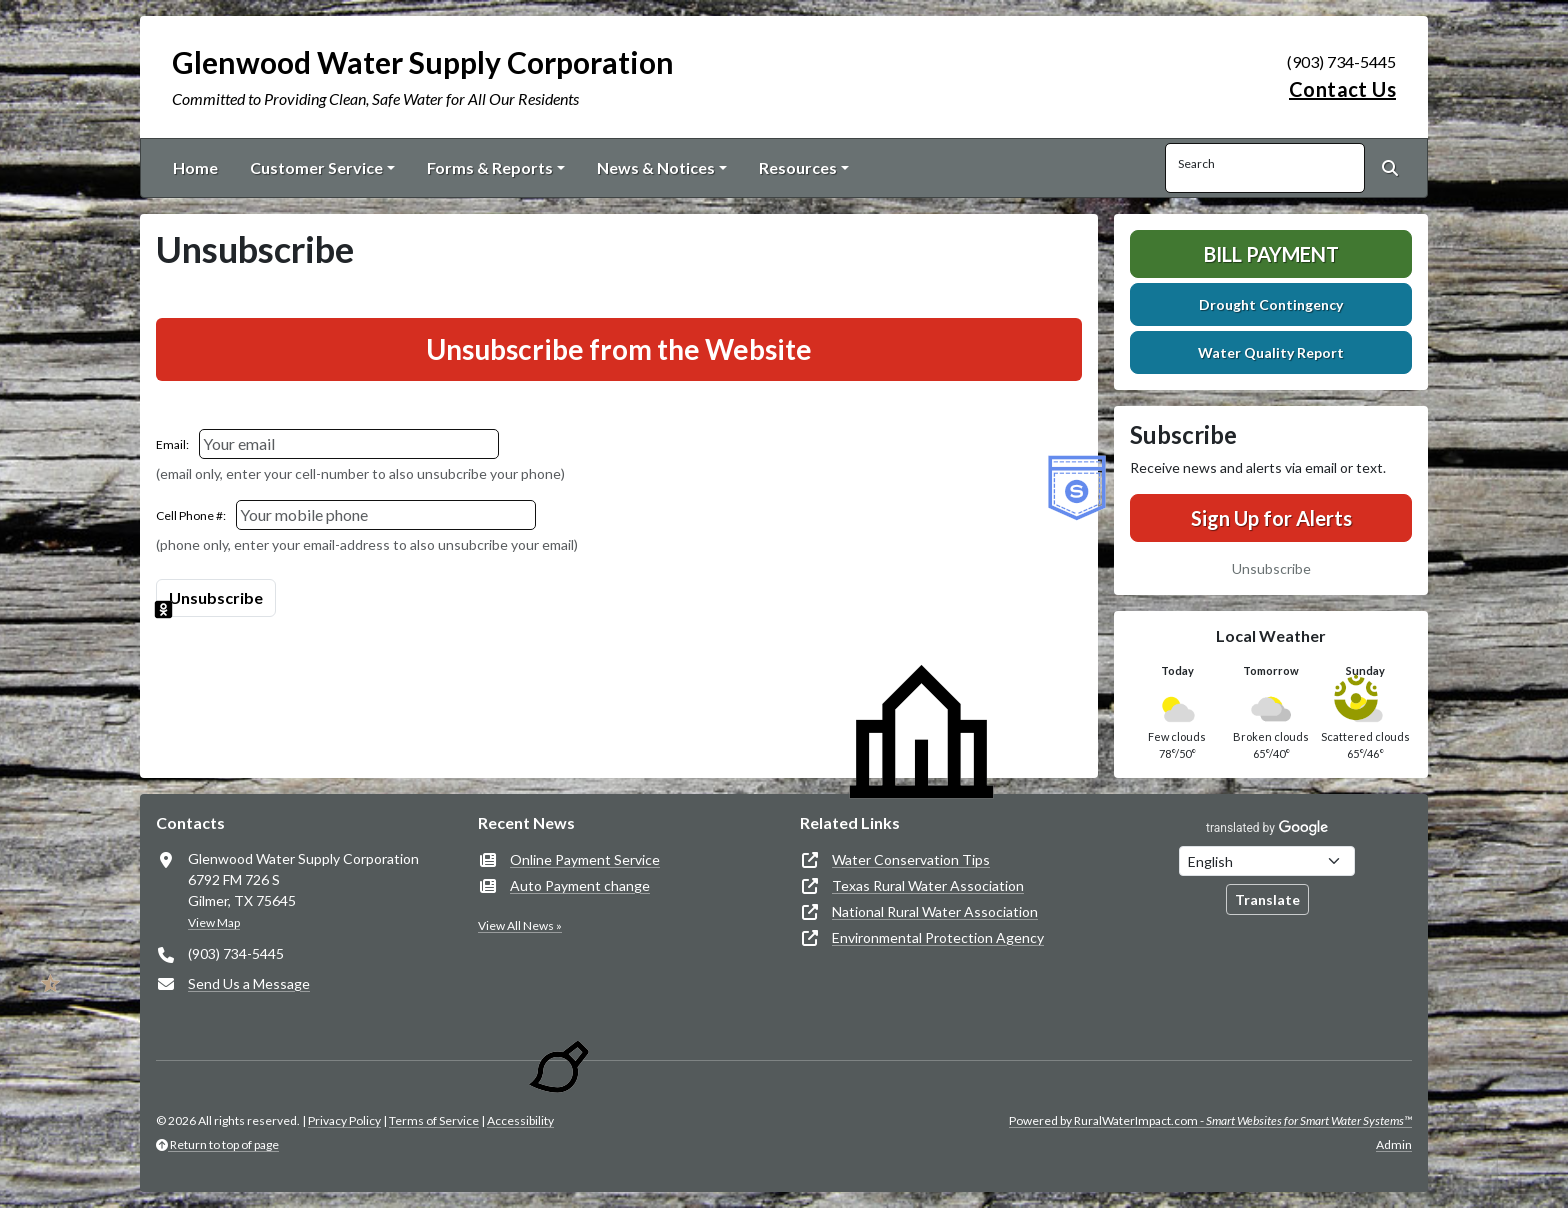  What do you see at coordinates (163, 609) in the screenshot?
I see `open Odnoklassniki app` at bounding box center [163, 609].